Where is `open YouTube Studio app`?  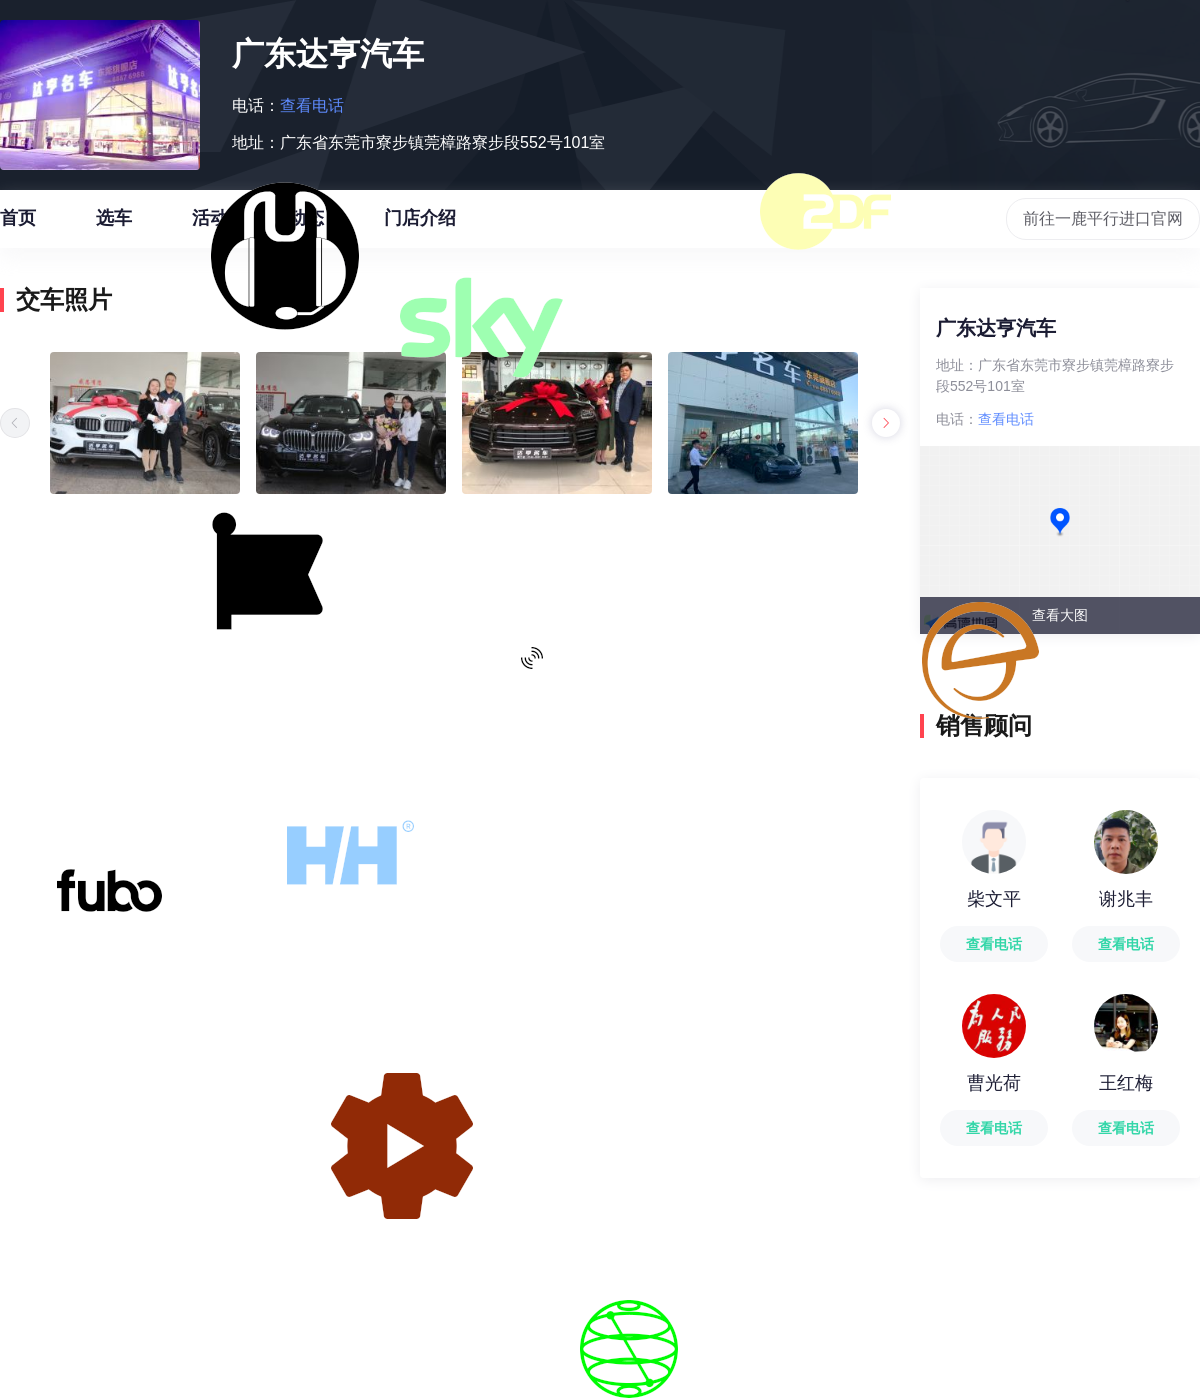 open YouTube Studio app is located at coordinates (402, 1146).